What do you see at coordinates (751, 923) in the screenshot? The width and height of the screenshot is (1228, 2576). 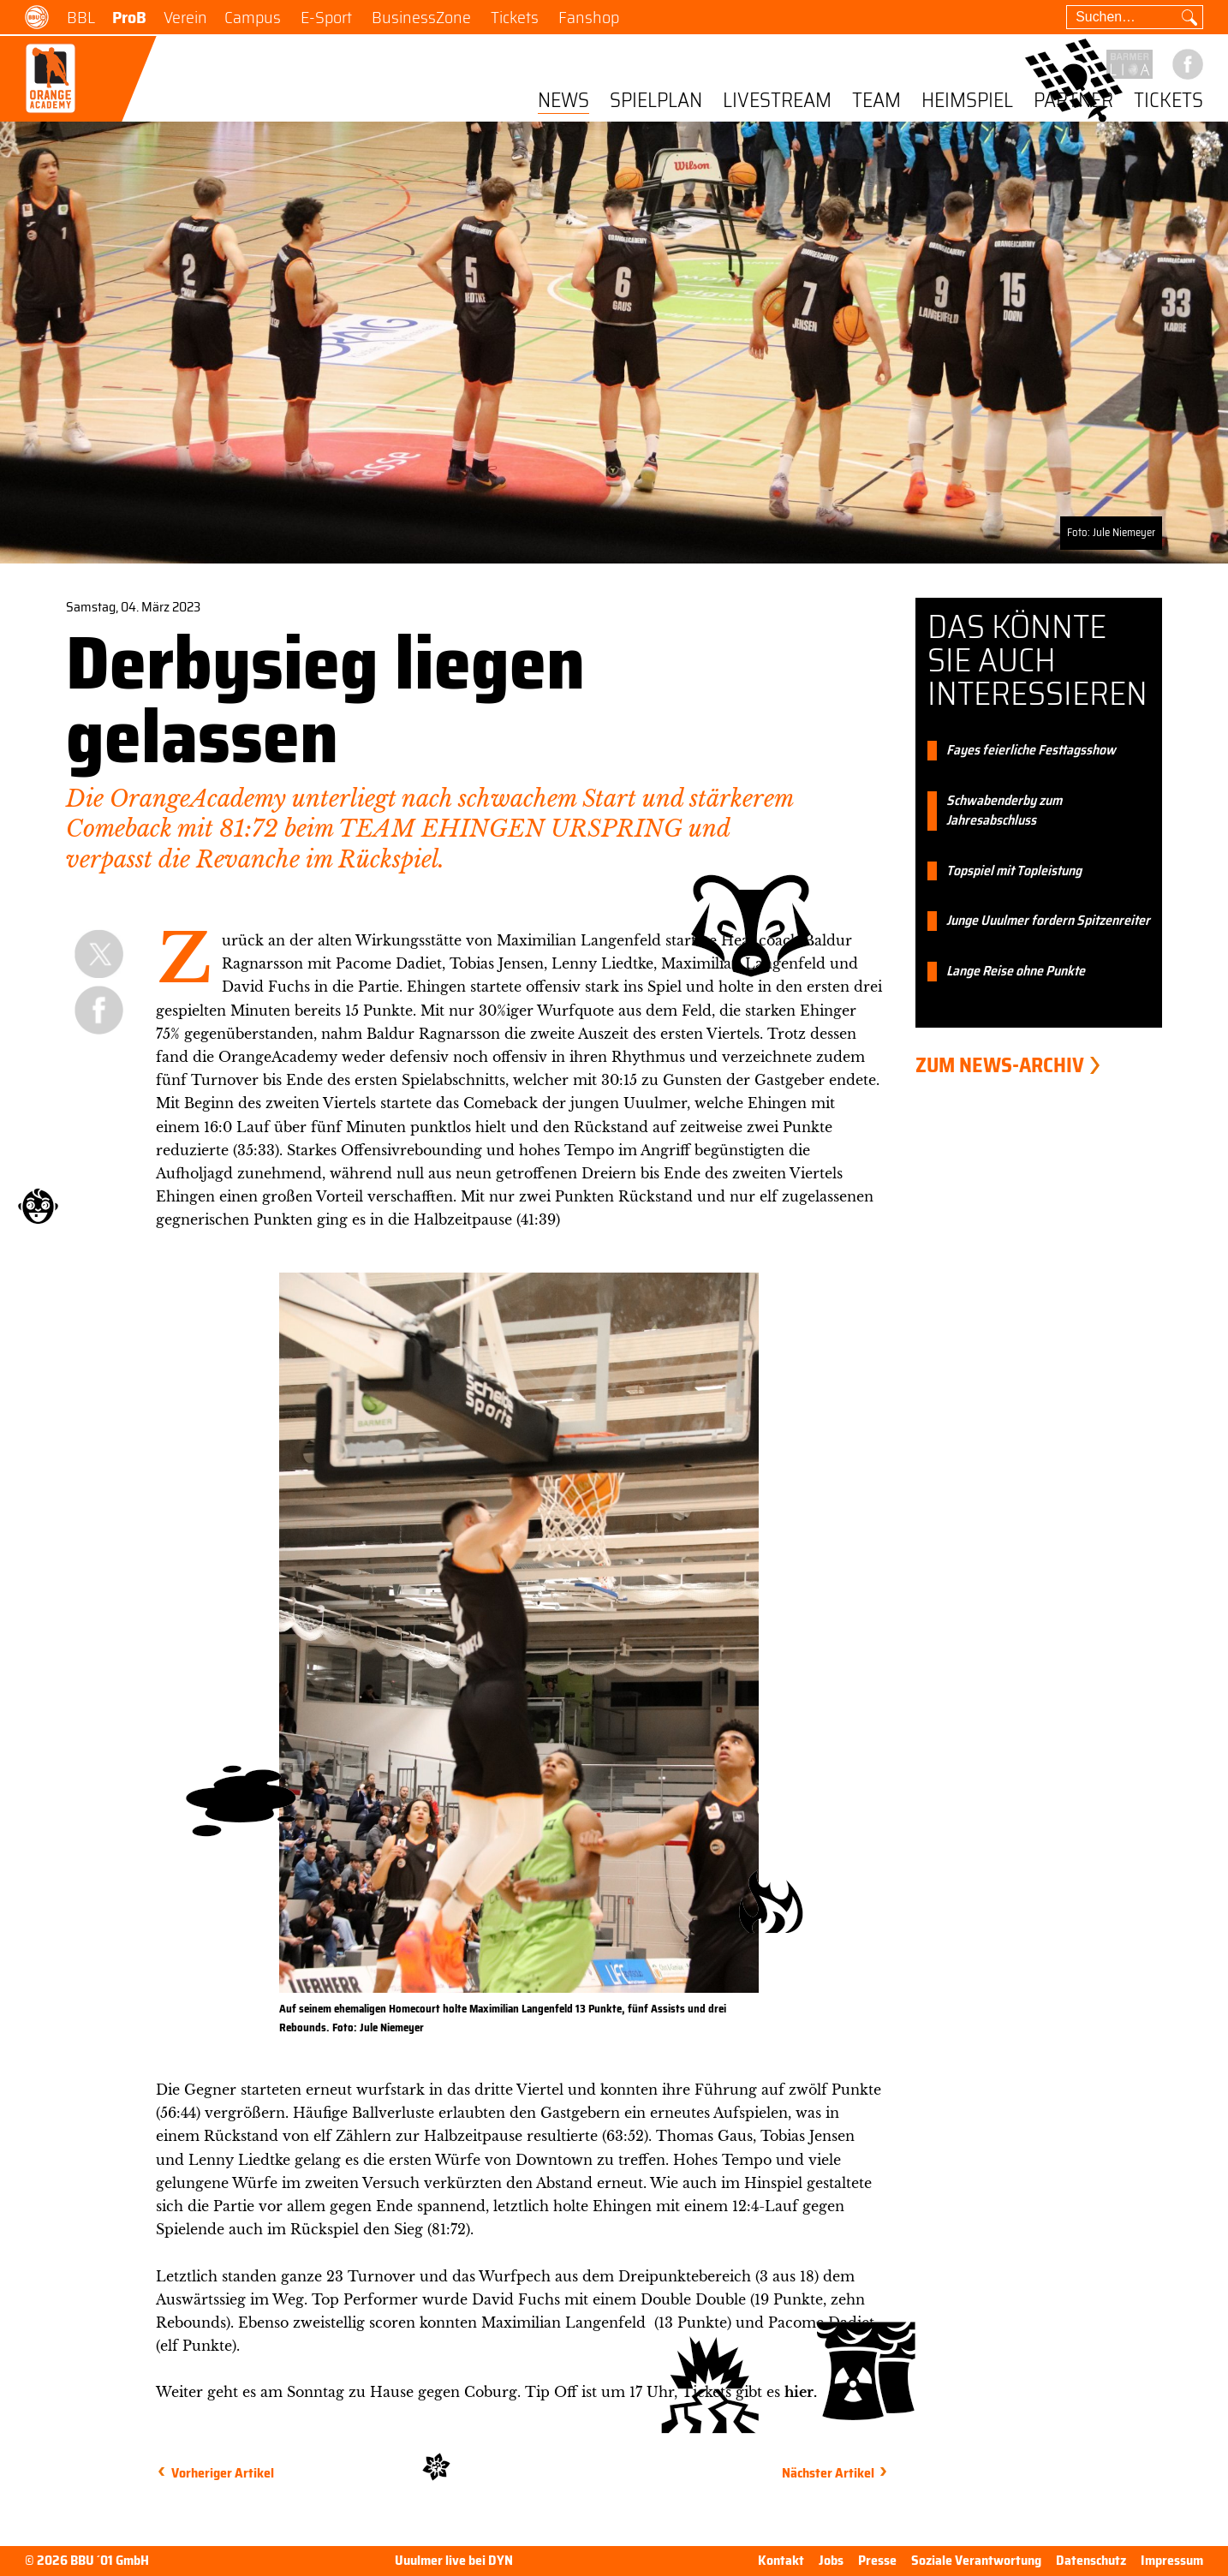 I see `badger character or mascot icon` at bounding box center [751, 923].